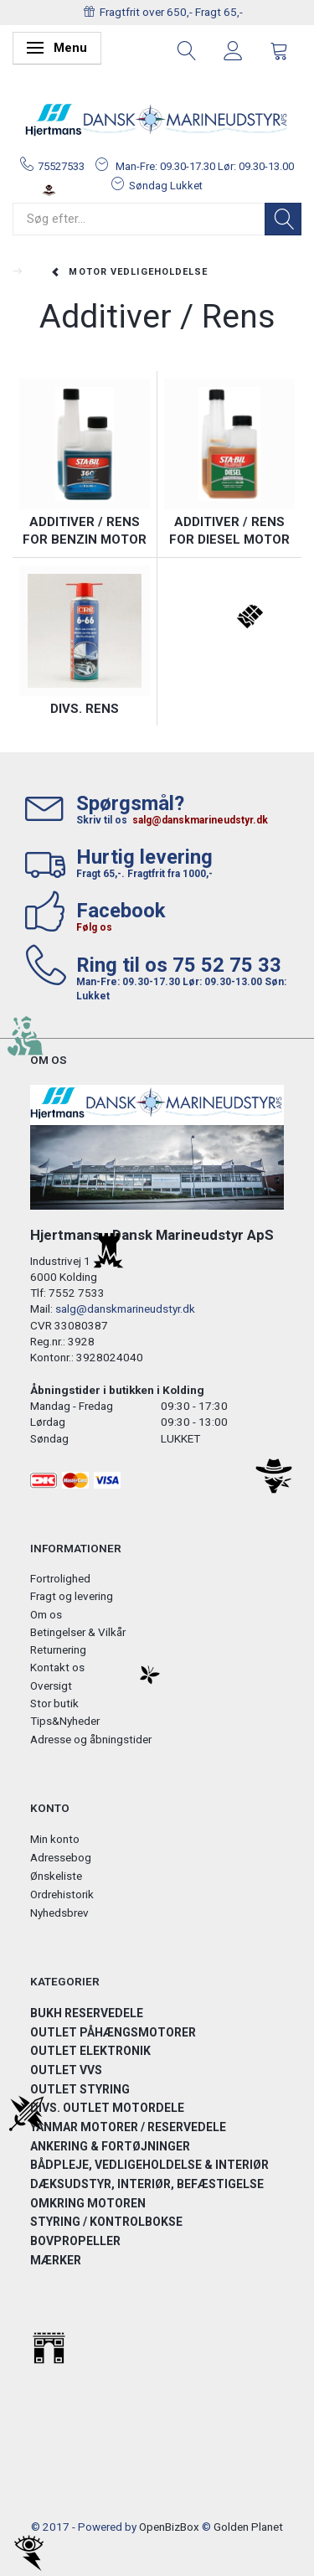  I want to click on the empress tarot card, so click(26, 1035).